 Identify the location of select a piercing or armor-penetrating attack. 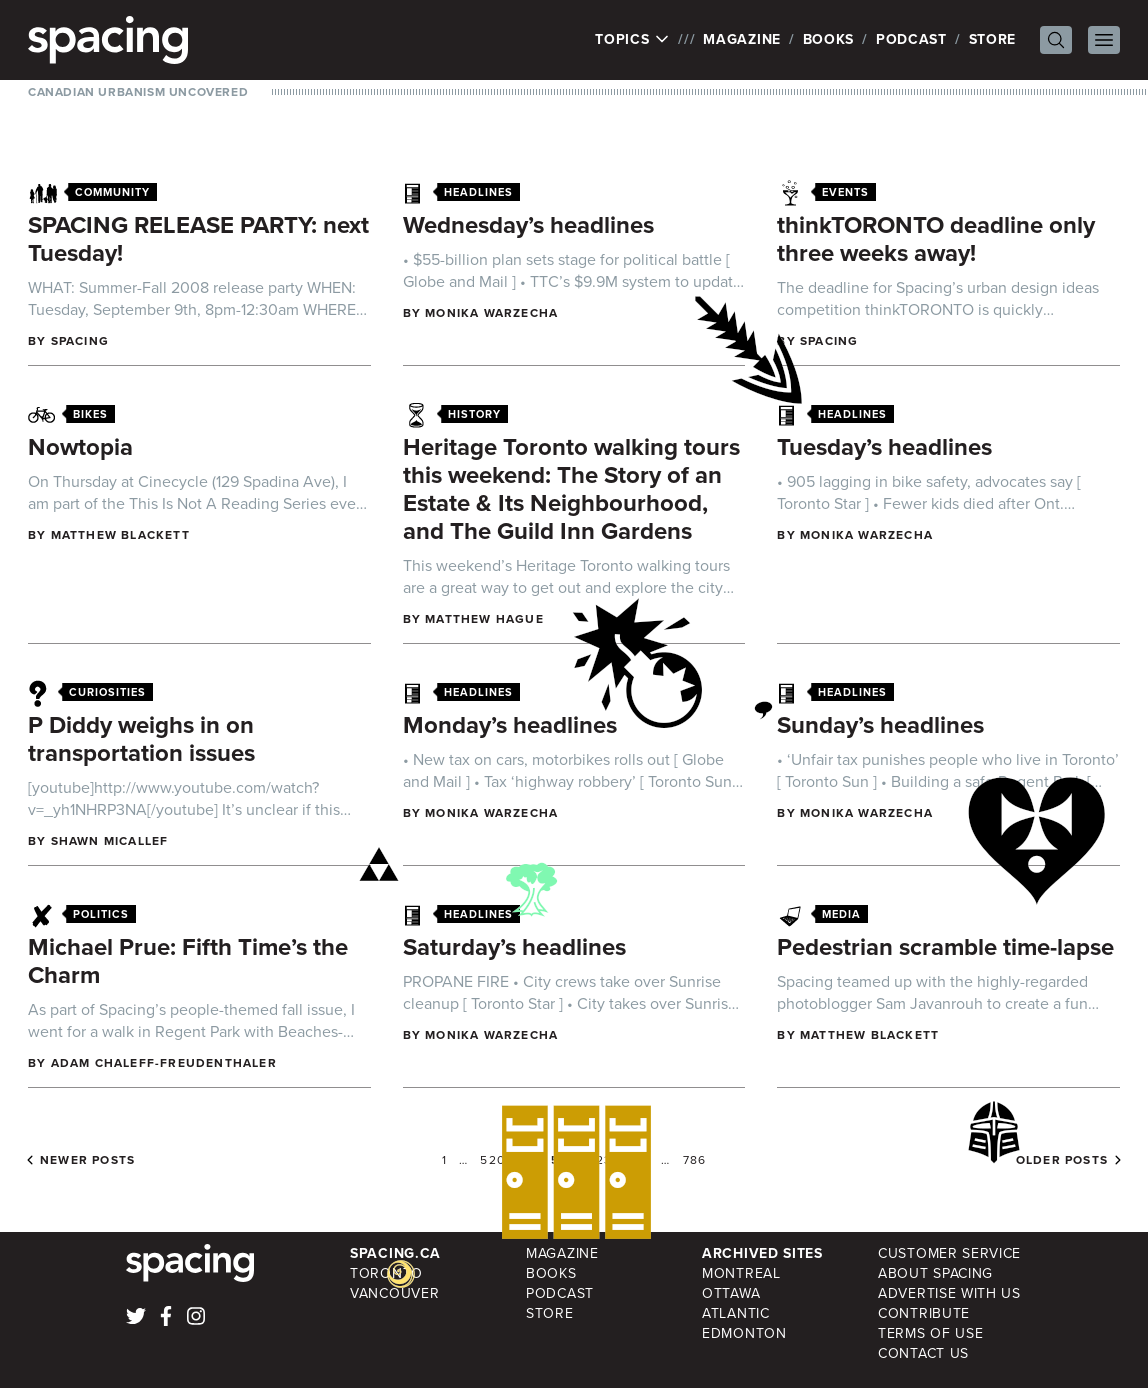
(748, 349).